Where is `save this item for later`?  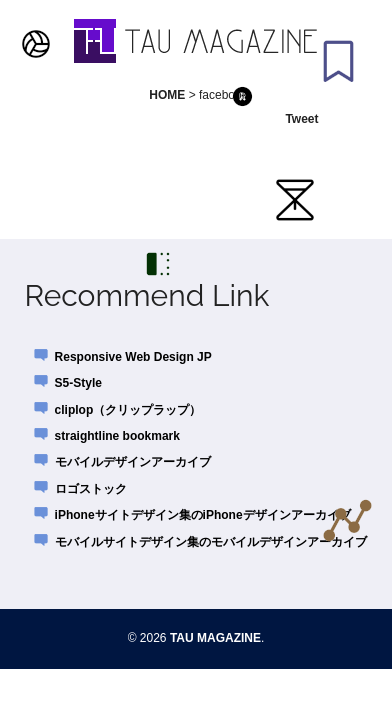 save this item for later is located at coordinates (338, 60).